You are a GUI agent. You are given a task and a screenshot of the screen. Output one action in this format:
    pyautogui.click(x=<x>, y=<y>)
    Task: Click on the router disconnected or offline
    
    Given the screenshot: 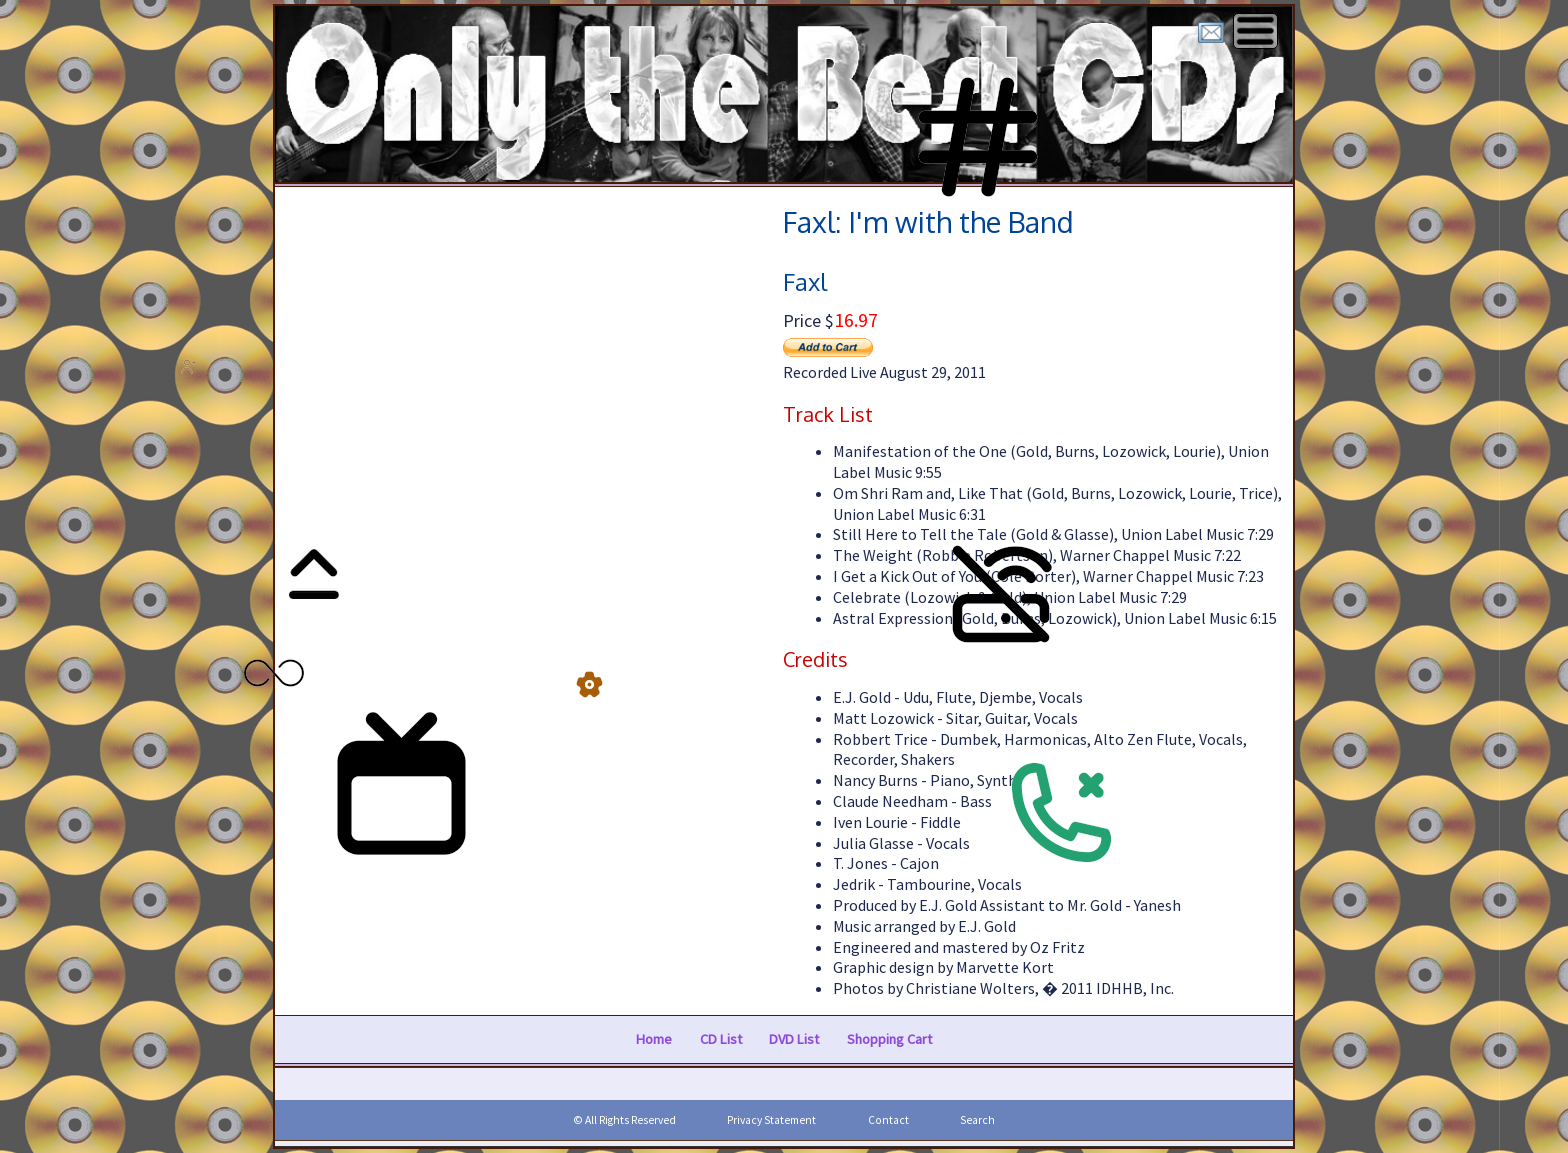 What is the action you would take?
    pyautogui.click(x=1001, y=594)
    